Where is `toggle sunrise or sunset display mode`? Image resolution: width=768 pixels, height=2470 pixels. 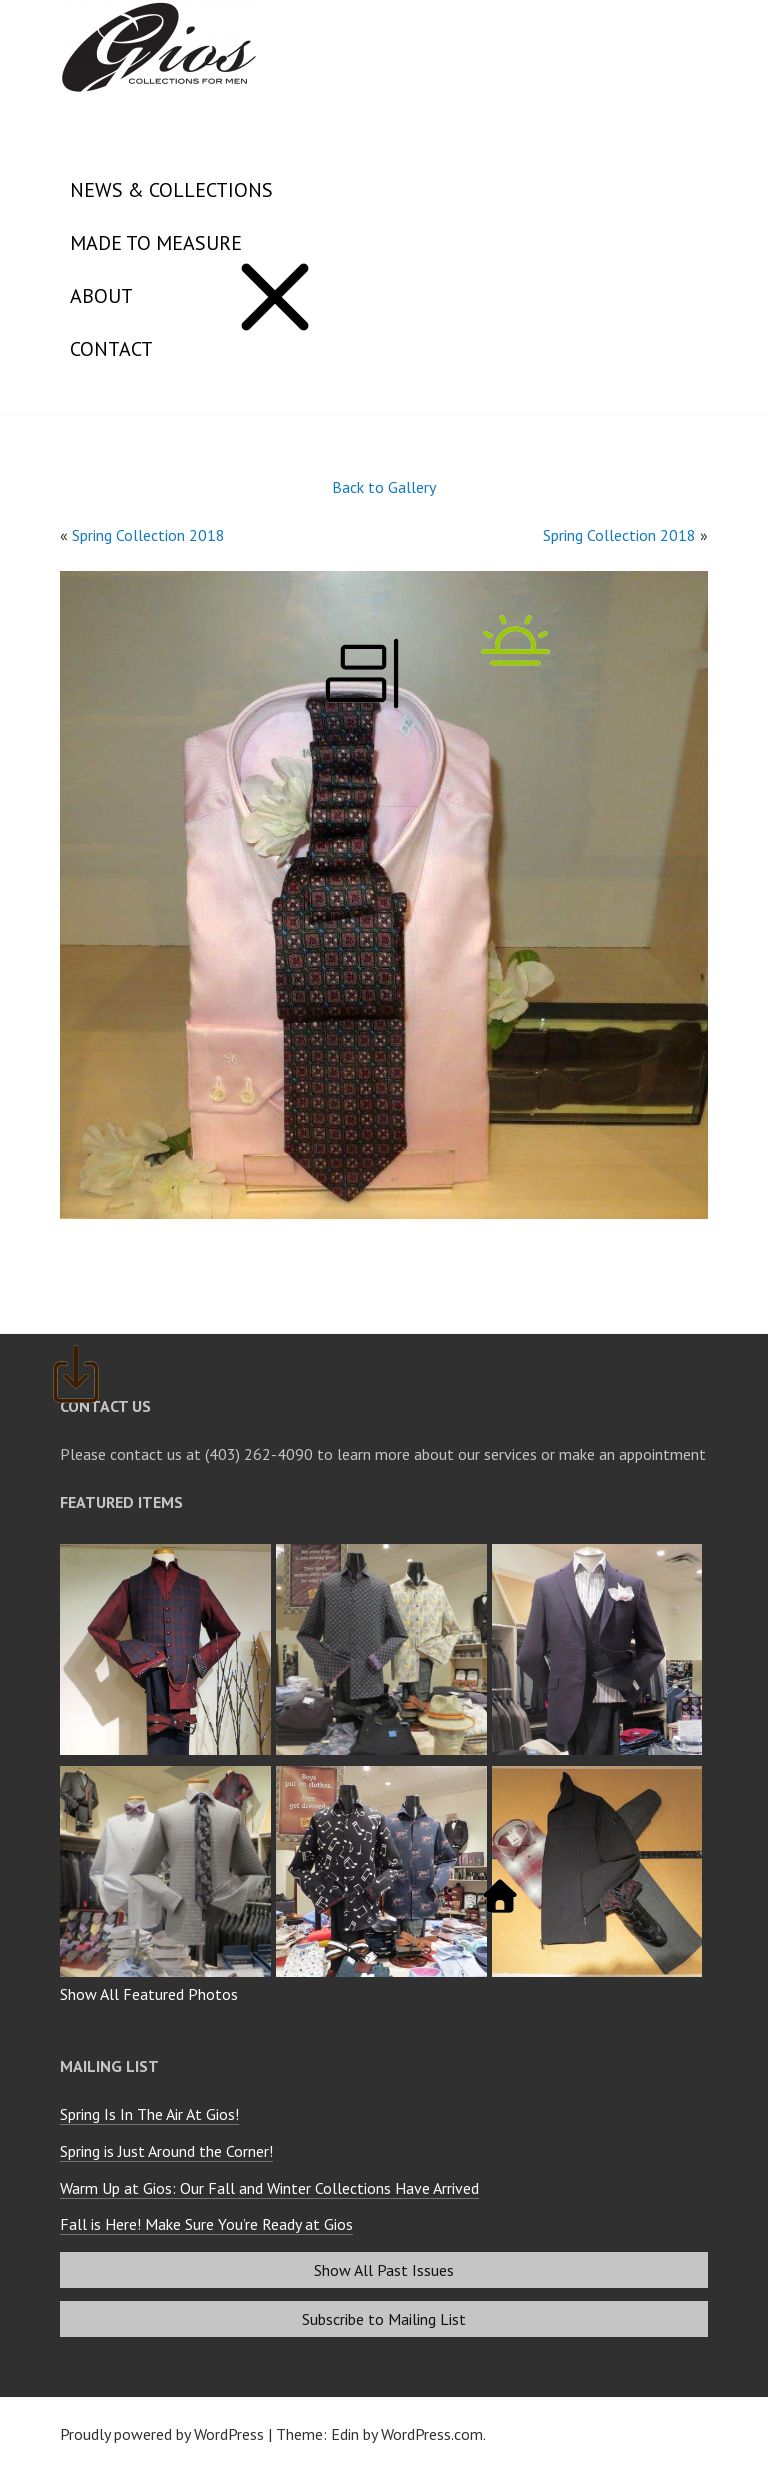 toggle sunrise or sunset display mode is located at coordinates (515, 642).